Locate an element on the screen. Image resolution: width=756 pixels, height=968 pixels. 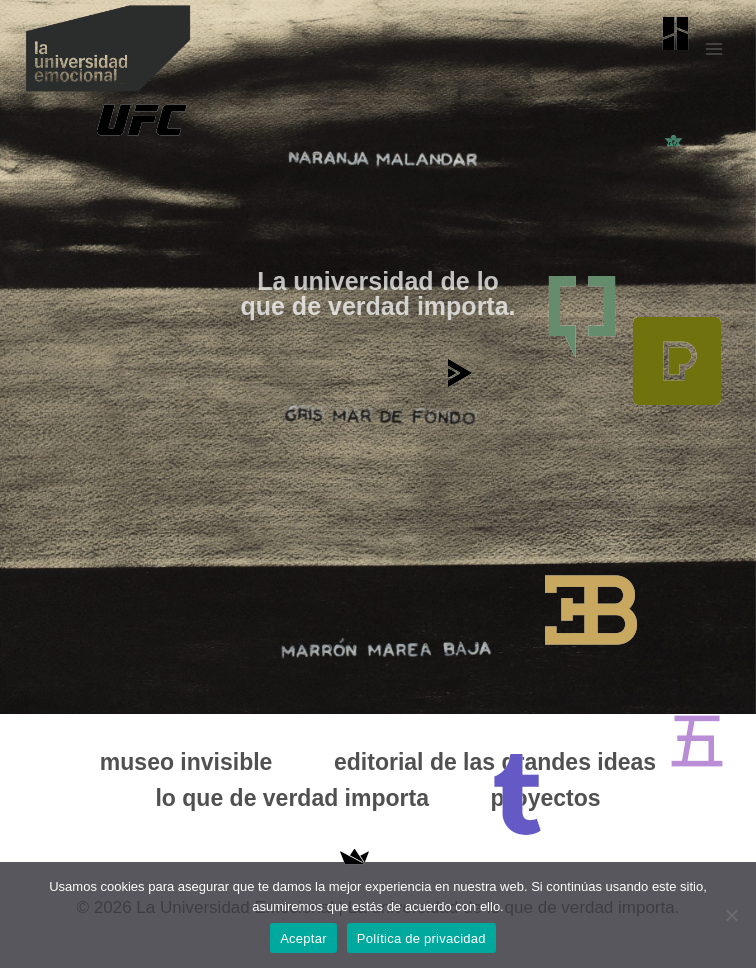
switch to wubi input method is located at coordinates (697, 741).